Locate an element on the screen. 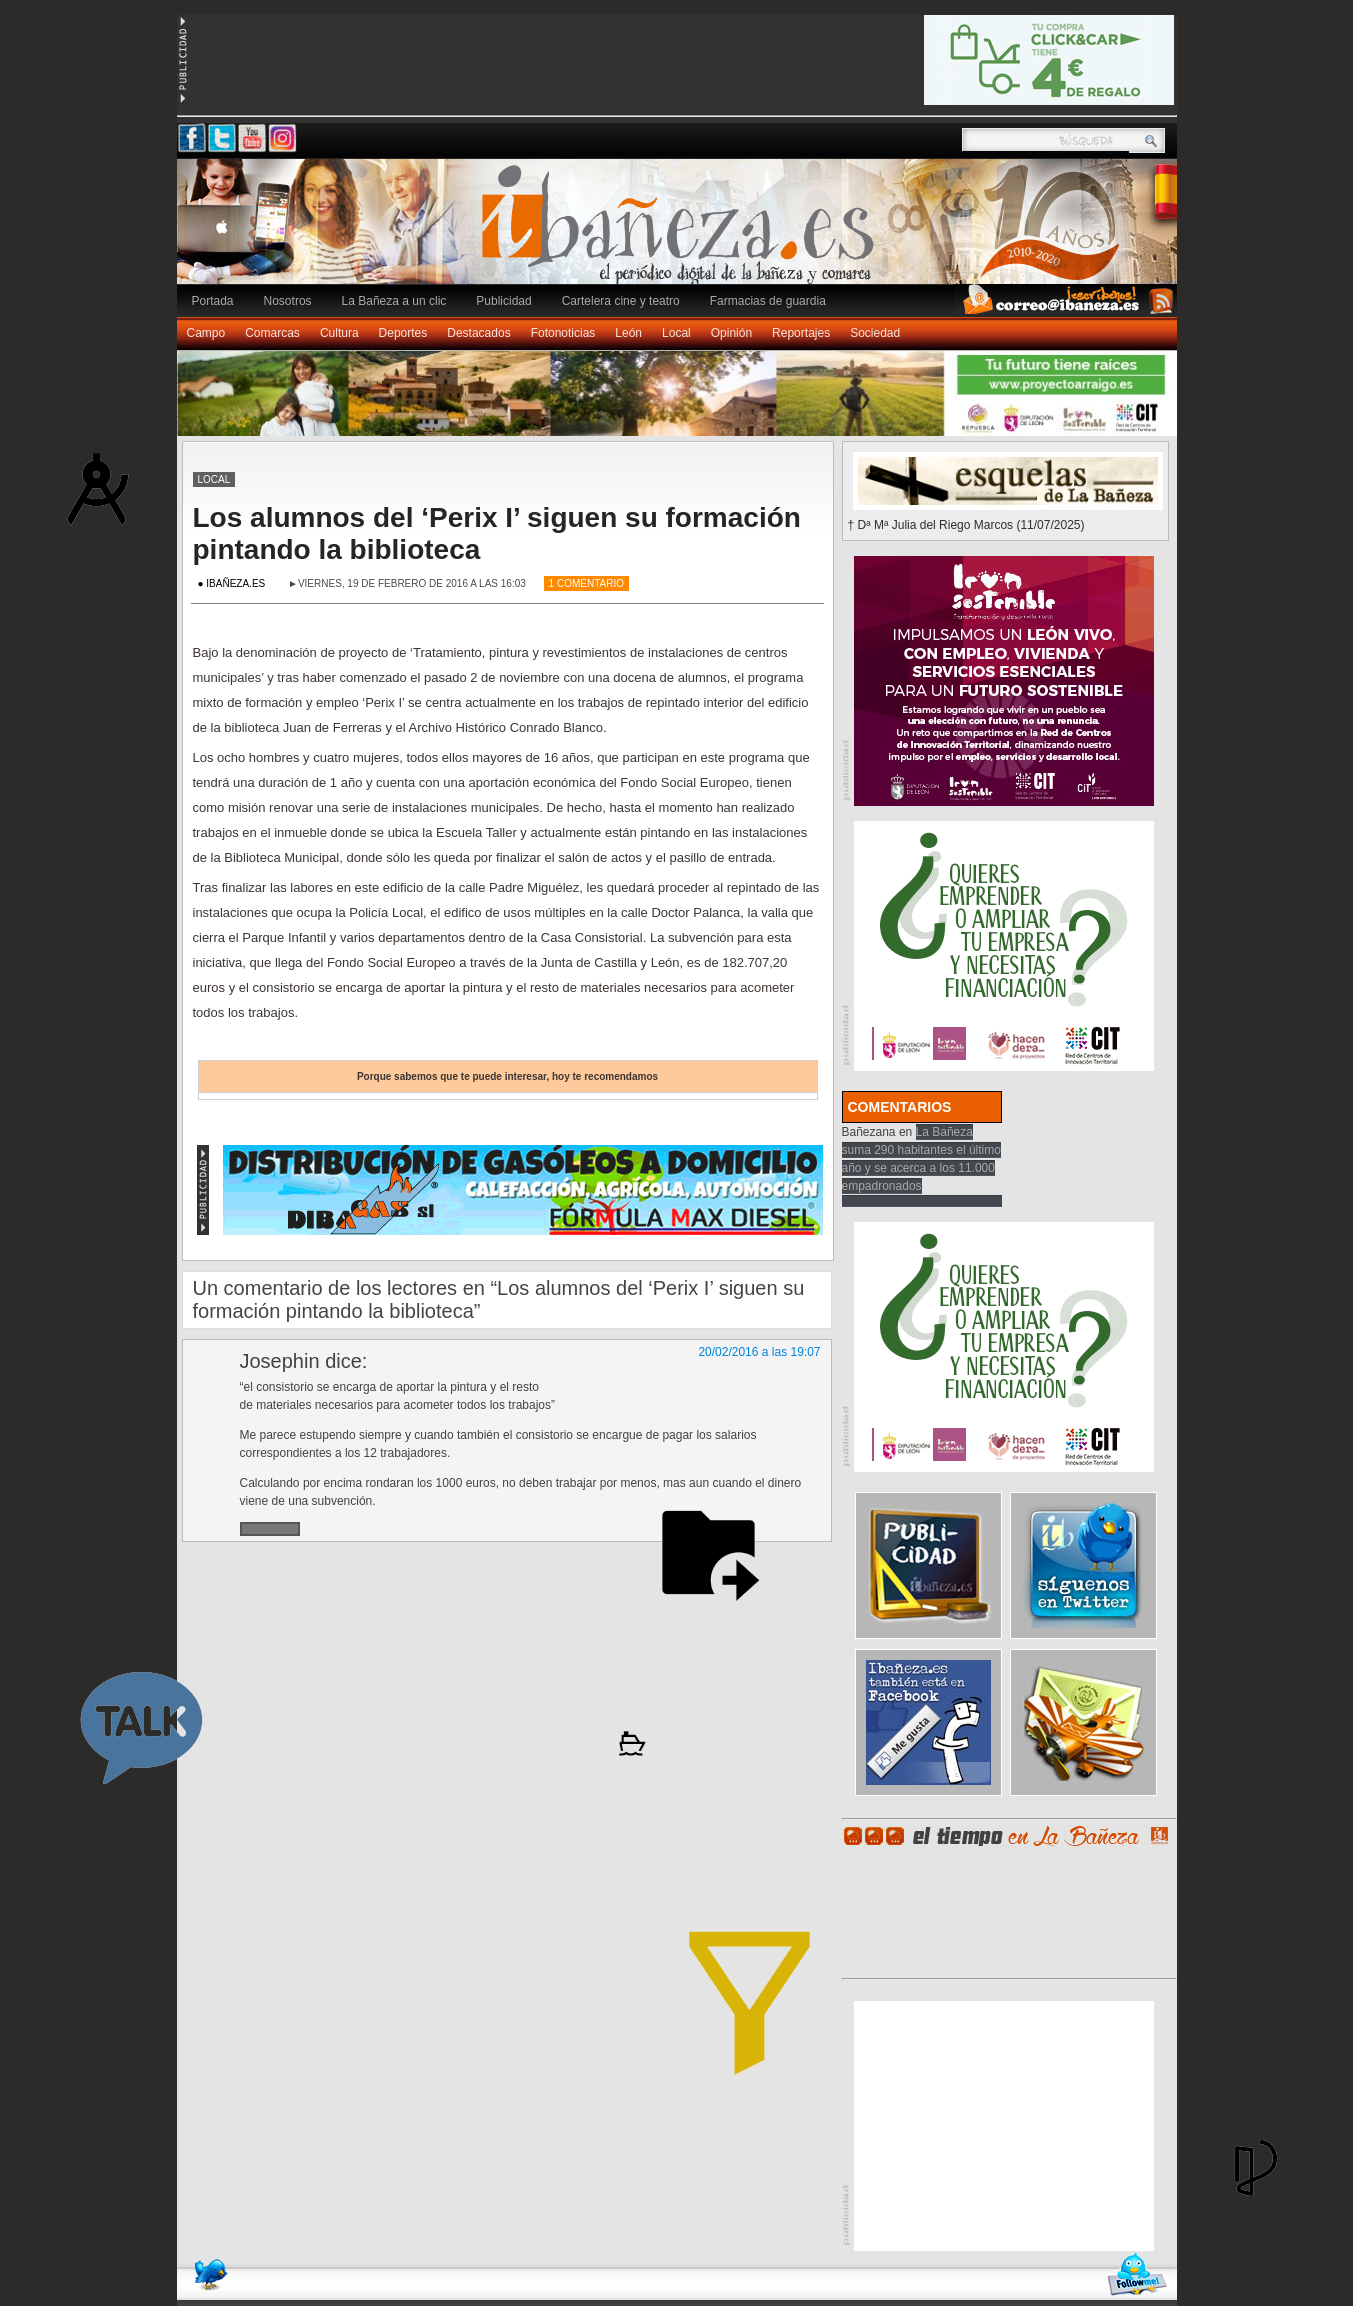 Image resolution: width=1353 pixels, height=2306 pixels. filter or sort content is located at coordinates (749, 1999).